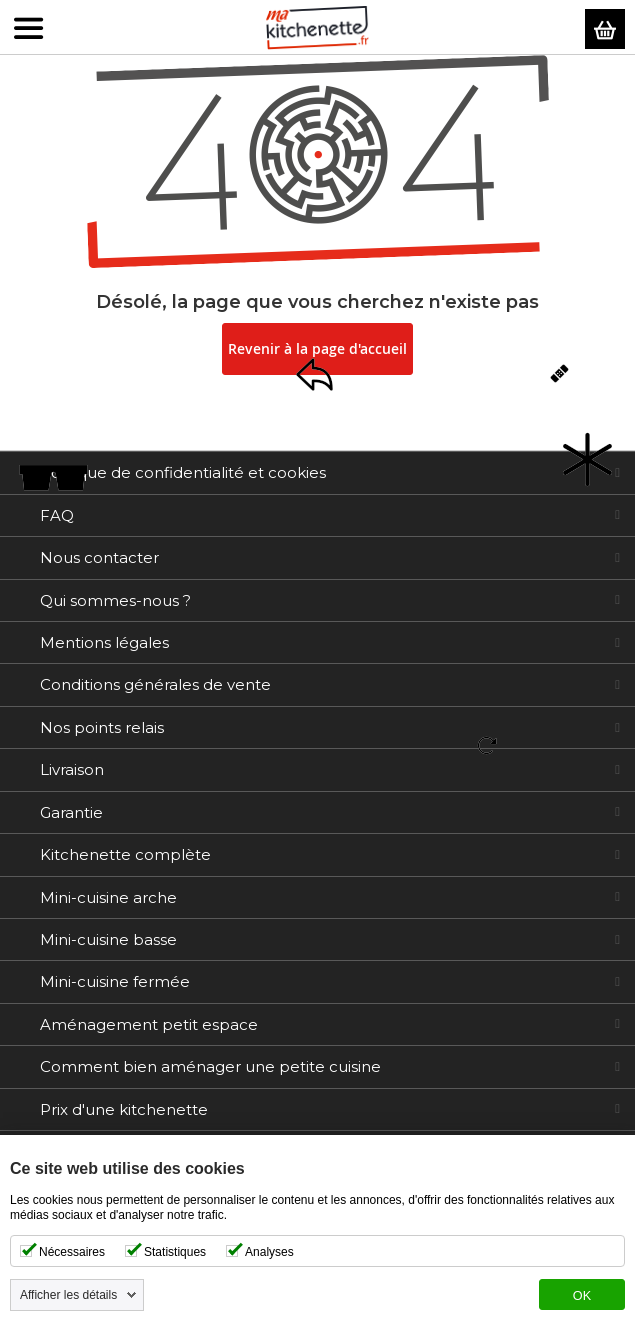 This screenshot has width=635, height=1329. I want to click on undo the last action, so click(314, 374).